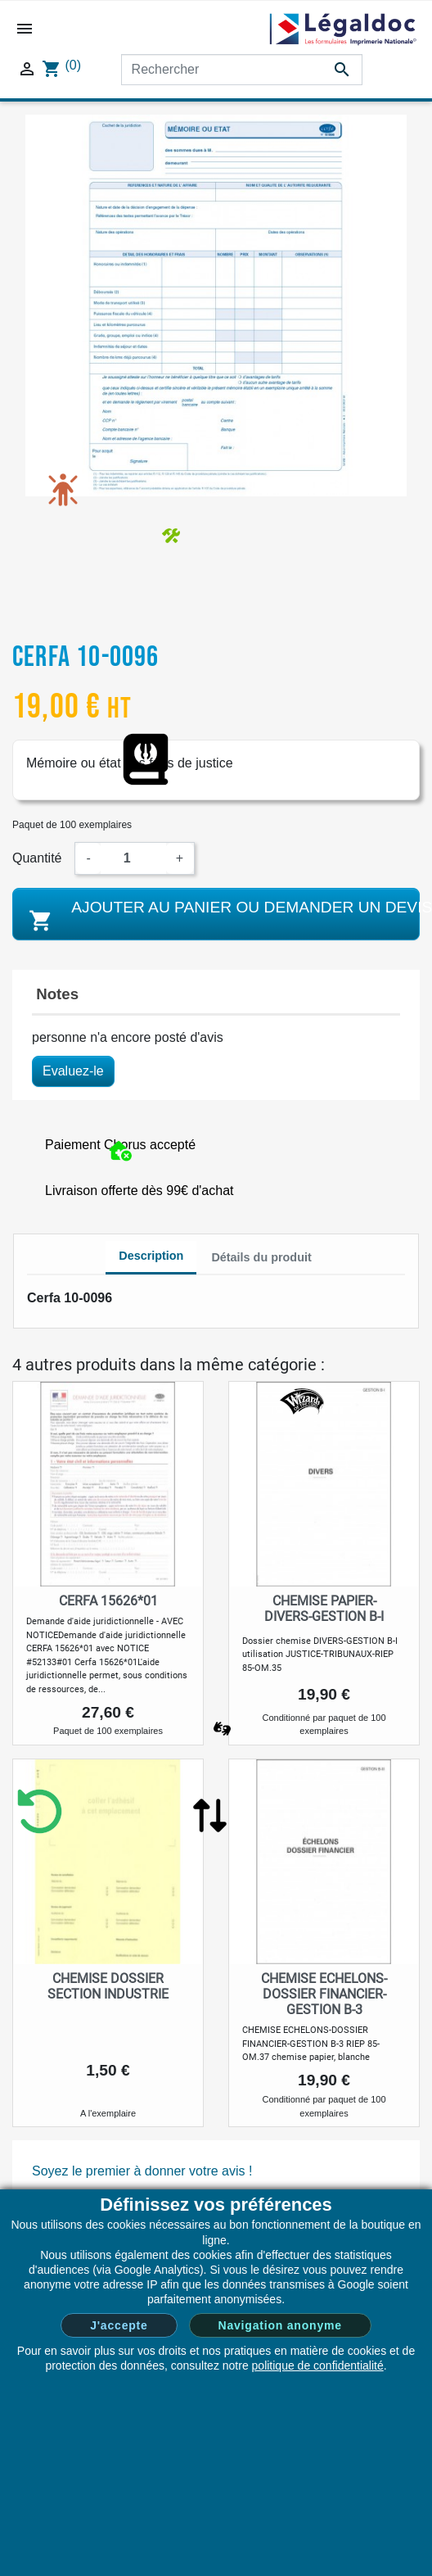  Describe the element at coordinates (302, 1401) in the screenshot. I see `wizards of the coast company logo` at that location.